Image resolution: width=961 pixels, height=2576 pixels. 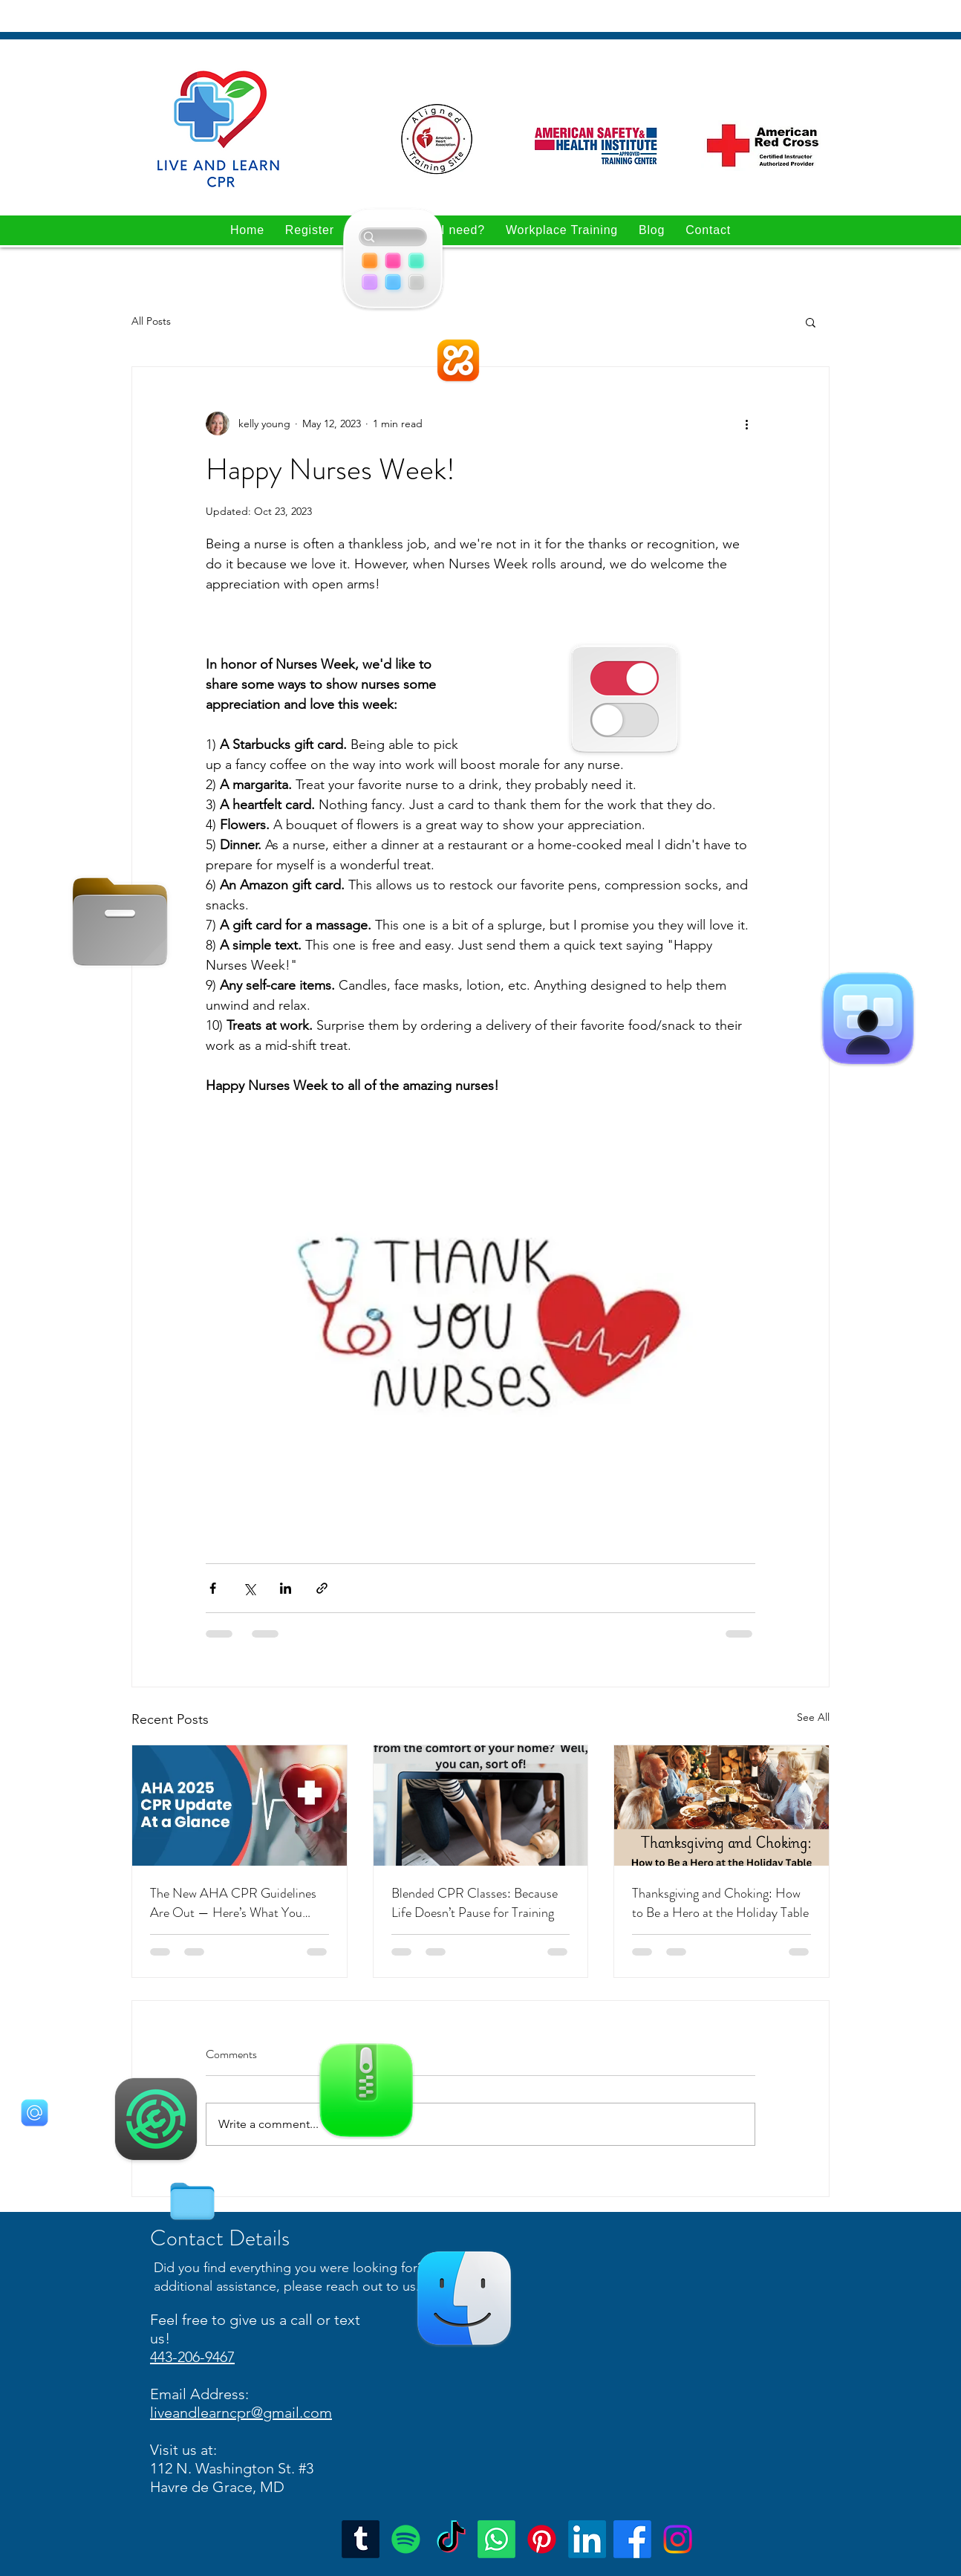 What do you see at coordinates (156, 2119) in the screenshot?
I see `open modrinth app for managing minecraft mods` at bounding box center [156, 2119].